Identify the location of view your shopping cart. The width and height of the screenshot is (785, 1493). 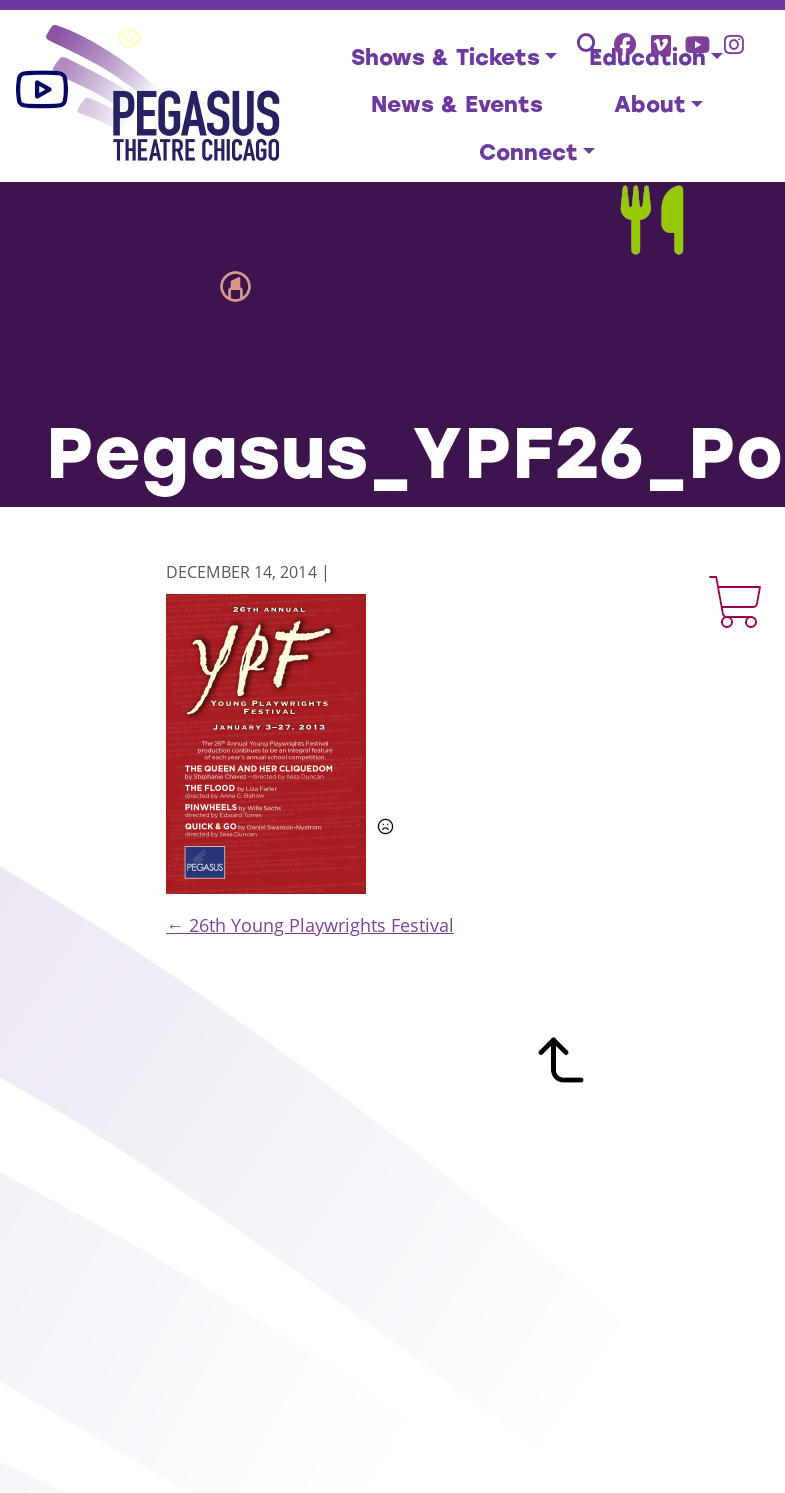
(736, 603).